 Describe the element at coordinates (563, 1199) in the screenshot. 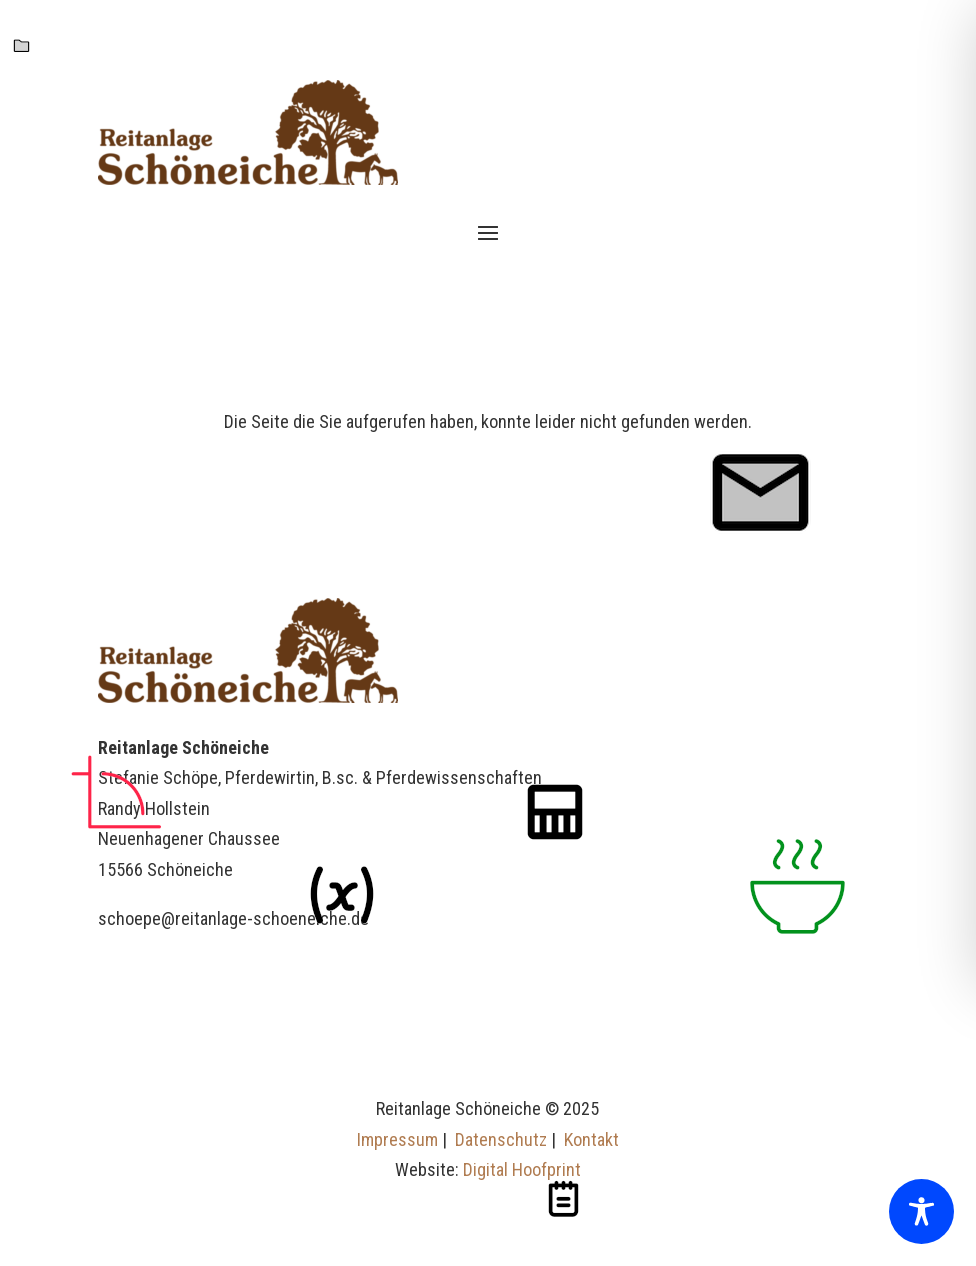

I see `open notepad or notes app` at that location.